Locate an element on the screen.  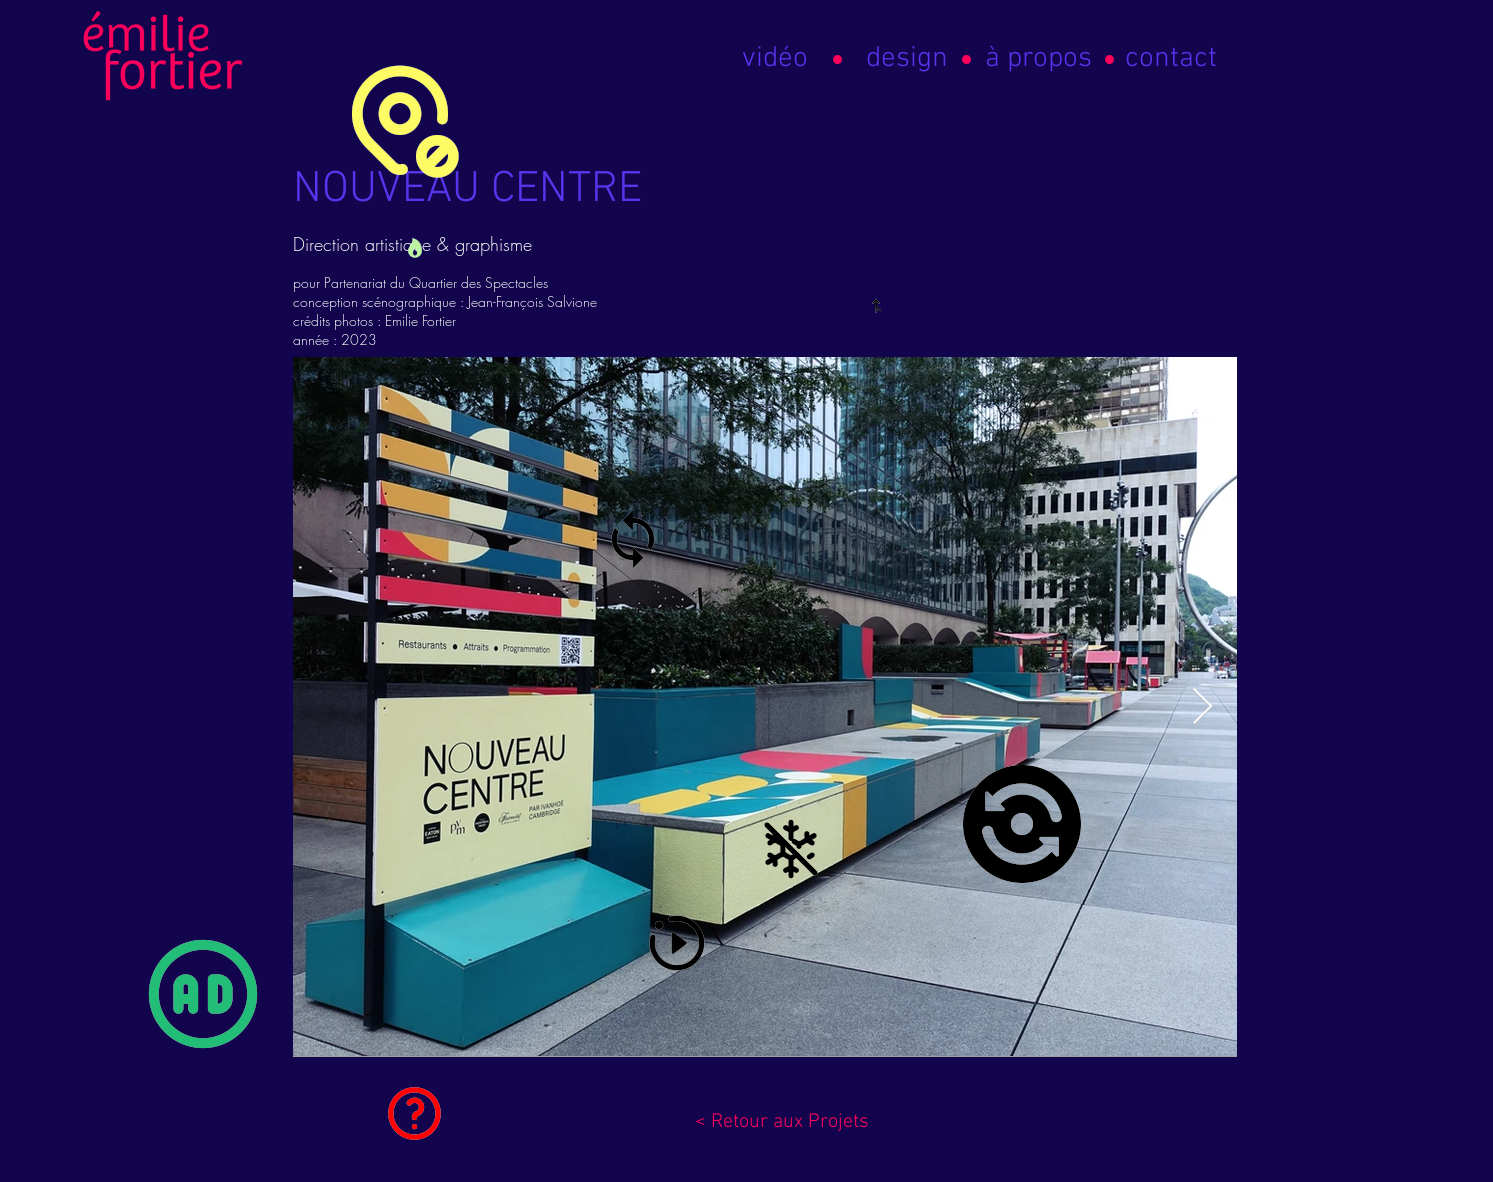
indicates sponsored or advertisement content is located at coordinates (203, 994).